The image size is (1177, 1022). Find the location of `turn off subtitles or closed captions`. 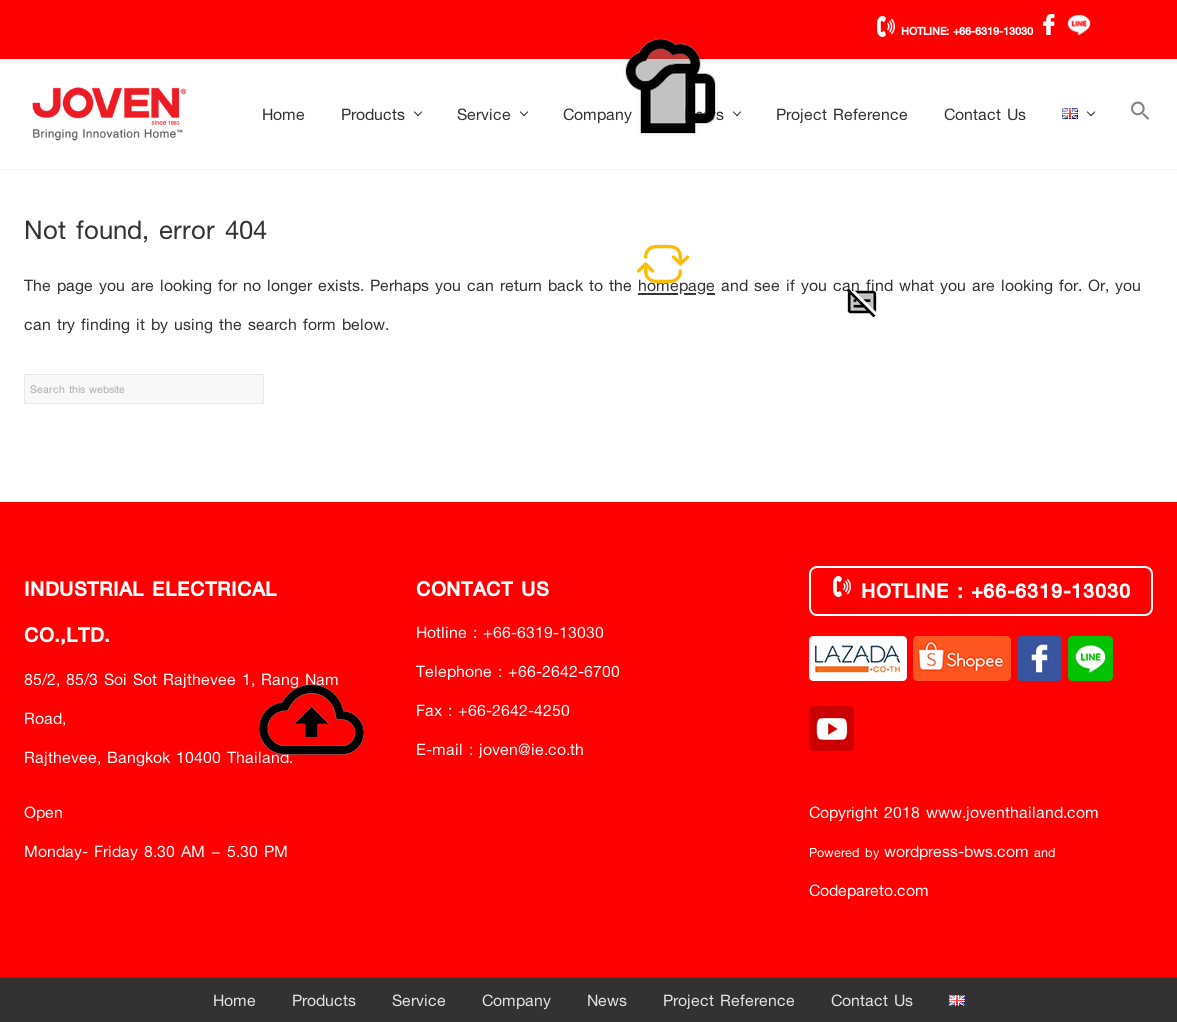

turn off subtitles or closed captions is located at coordinates (862, 302).